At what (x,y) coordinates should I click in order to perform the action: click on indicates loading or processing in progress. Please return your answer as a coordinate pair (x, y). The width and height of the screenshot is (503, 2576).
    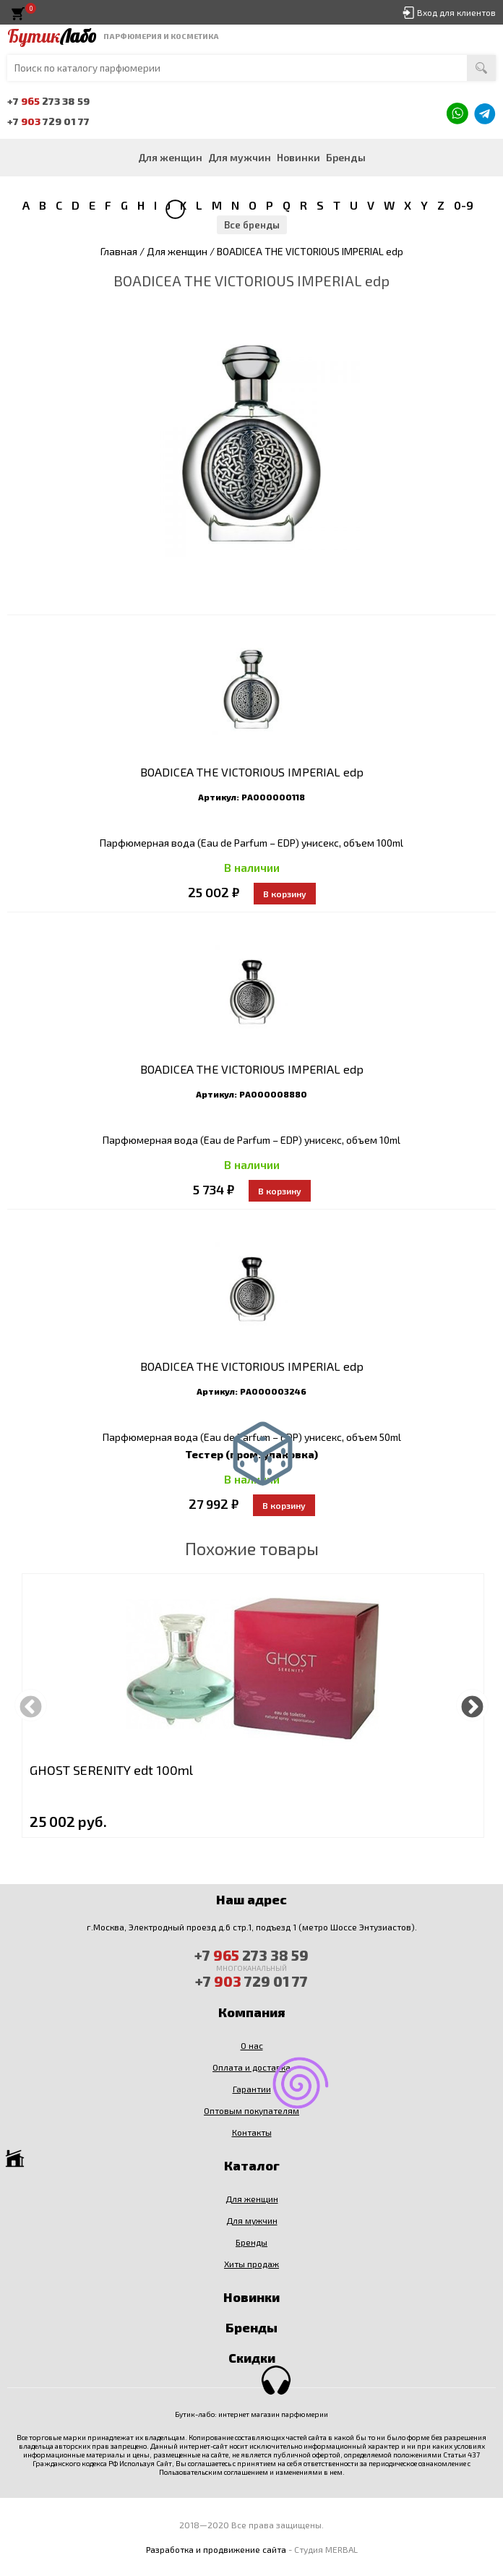
    Looking at the image, I should click on (297, 2081).